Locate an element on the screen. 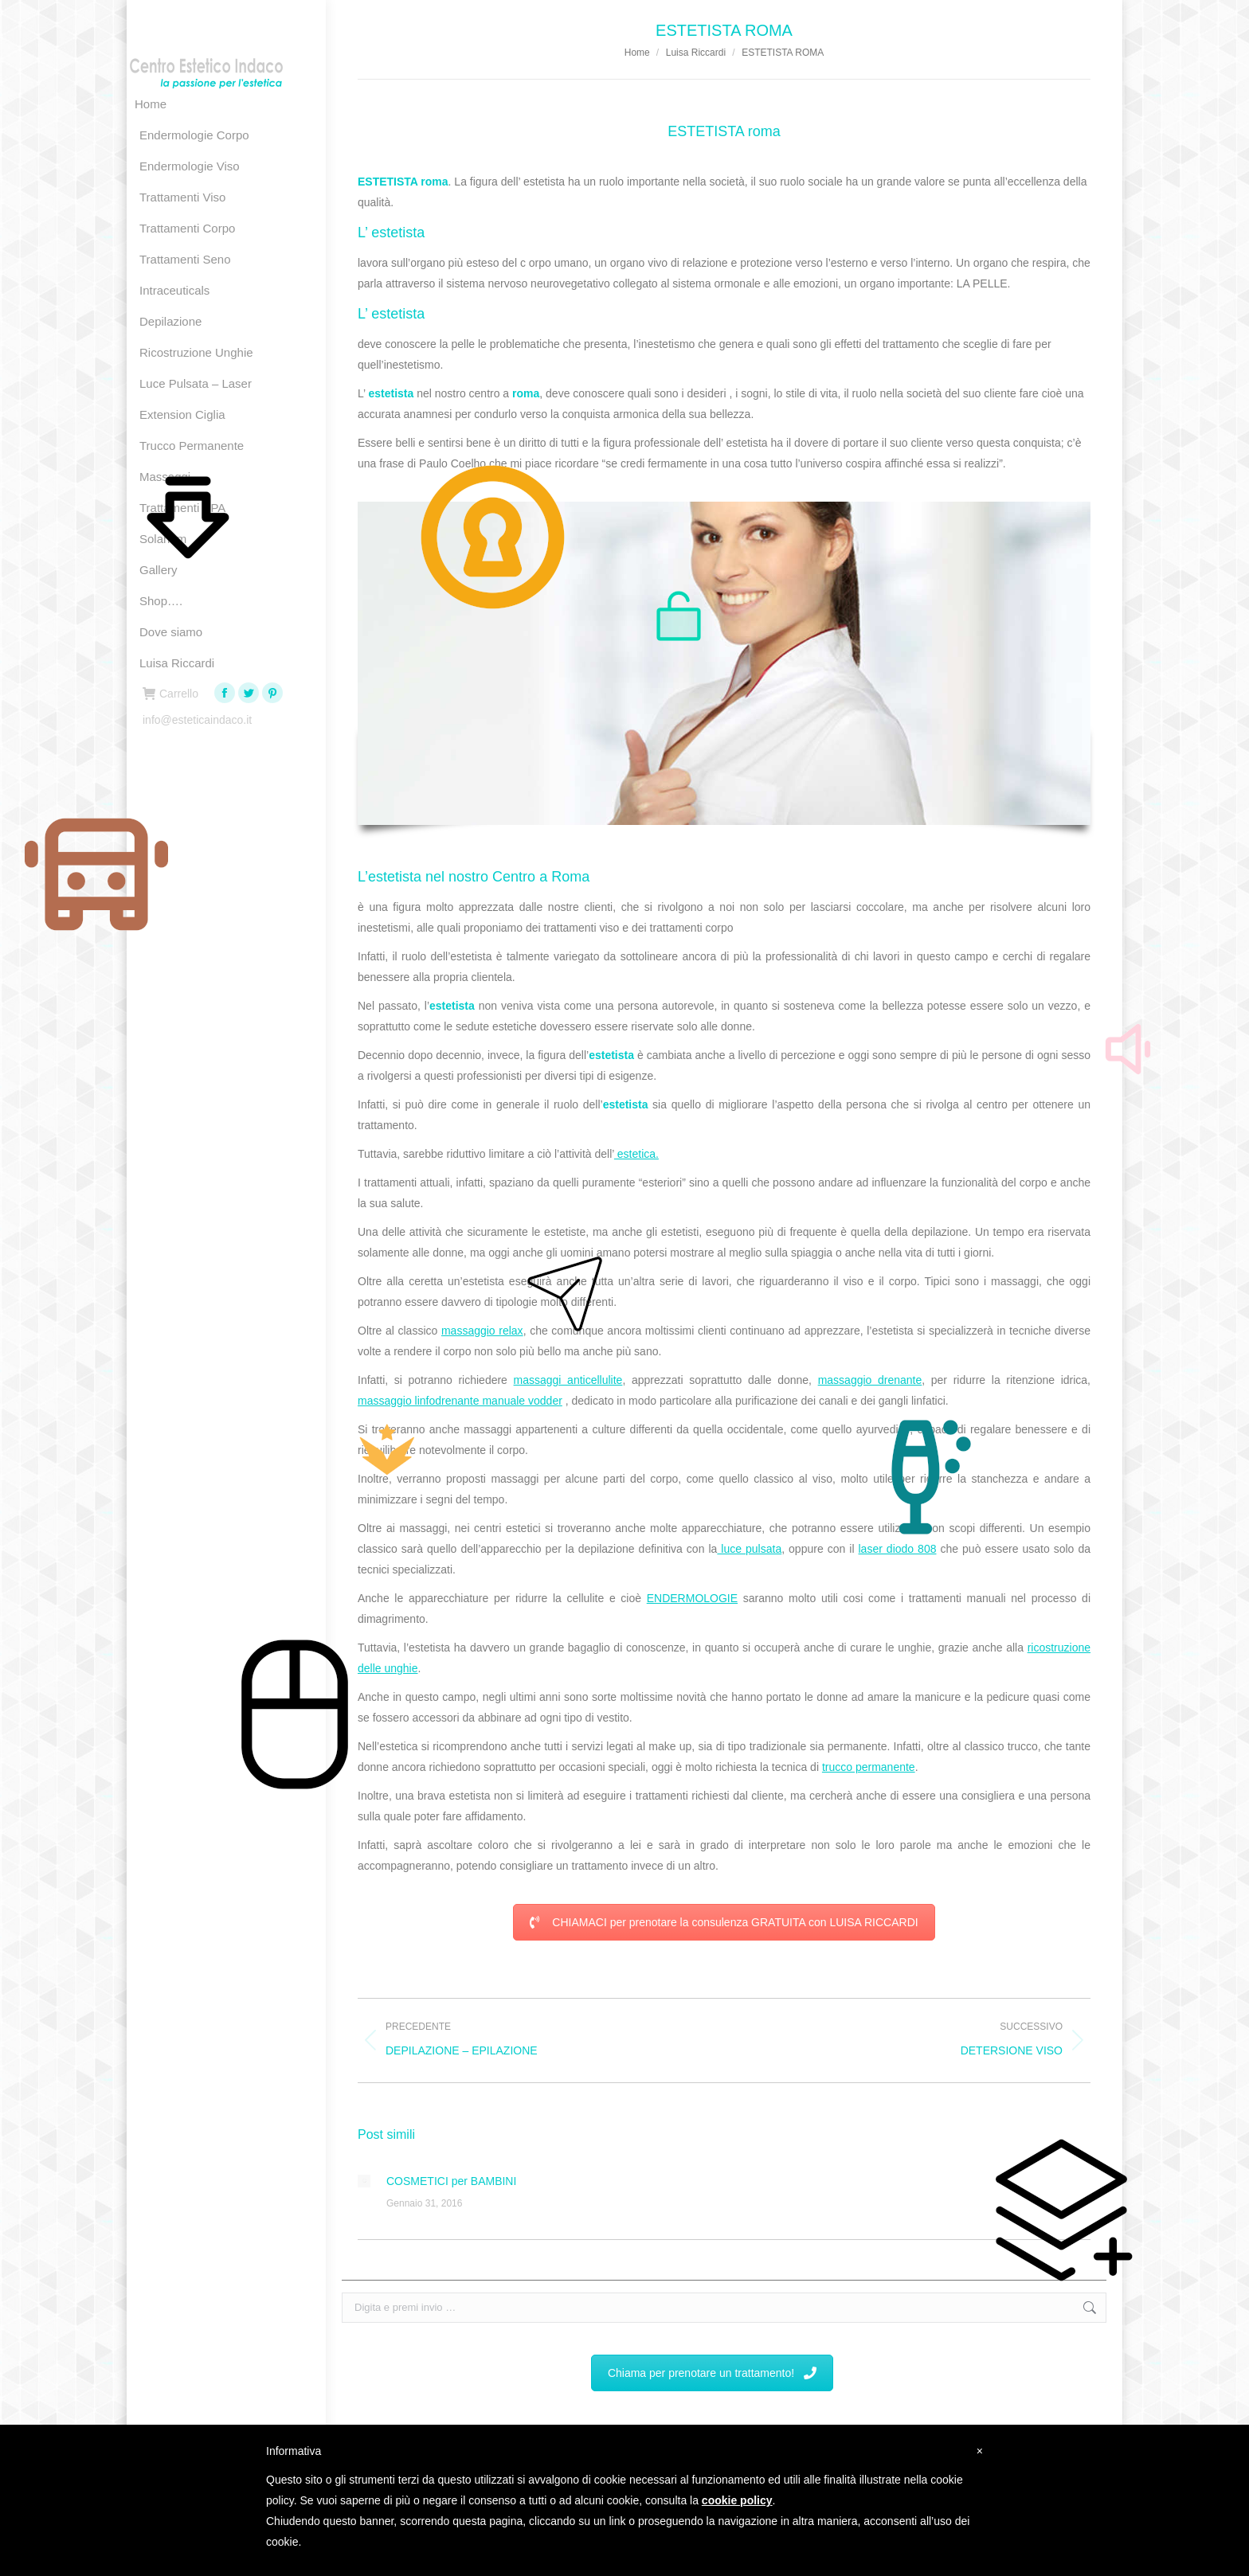 The width and height of the screenshot is (1249, 2576). volume set to low is located at coordinates (1130, 1049).